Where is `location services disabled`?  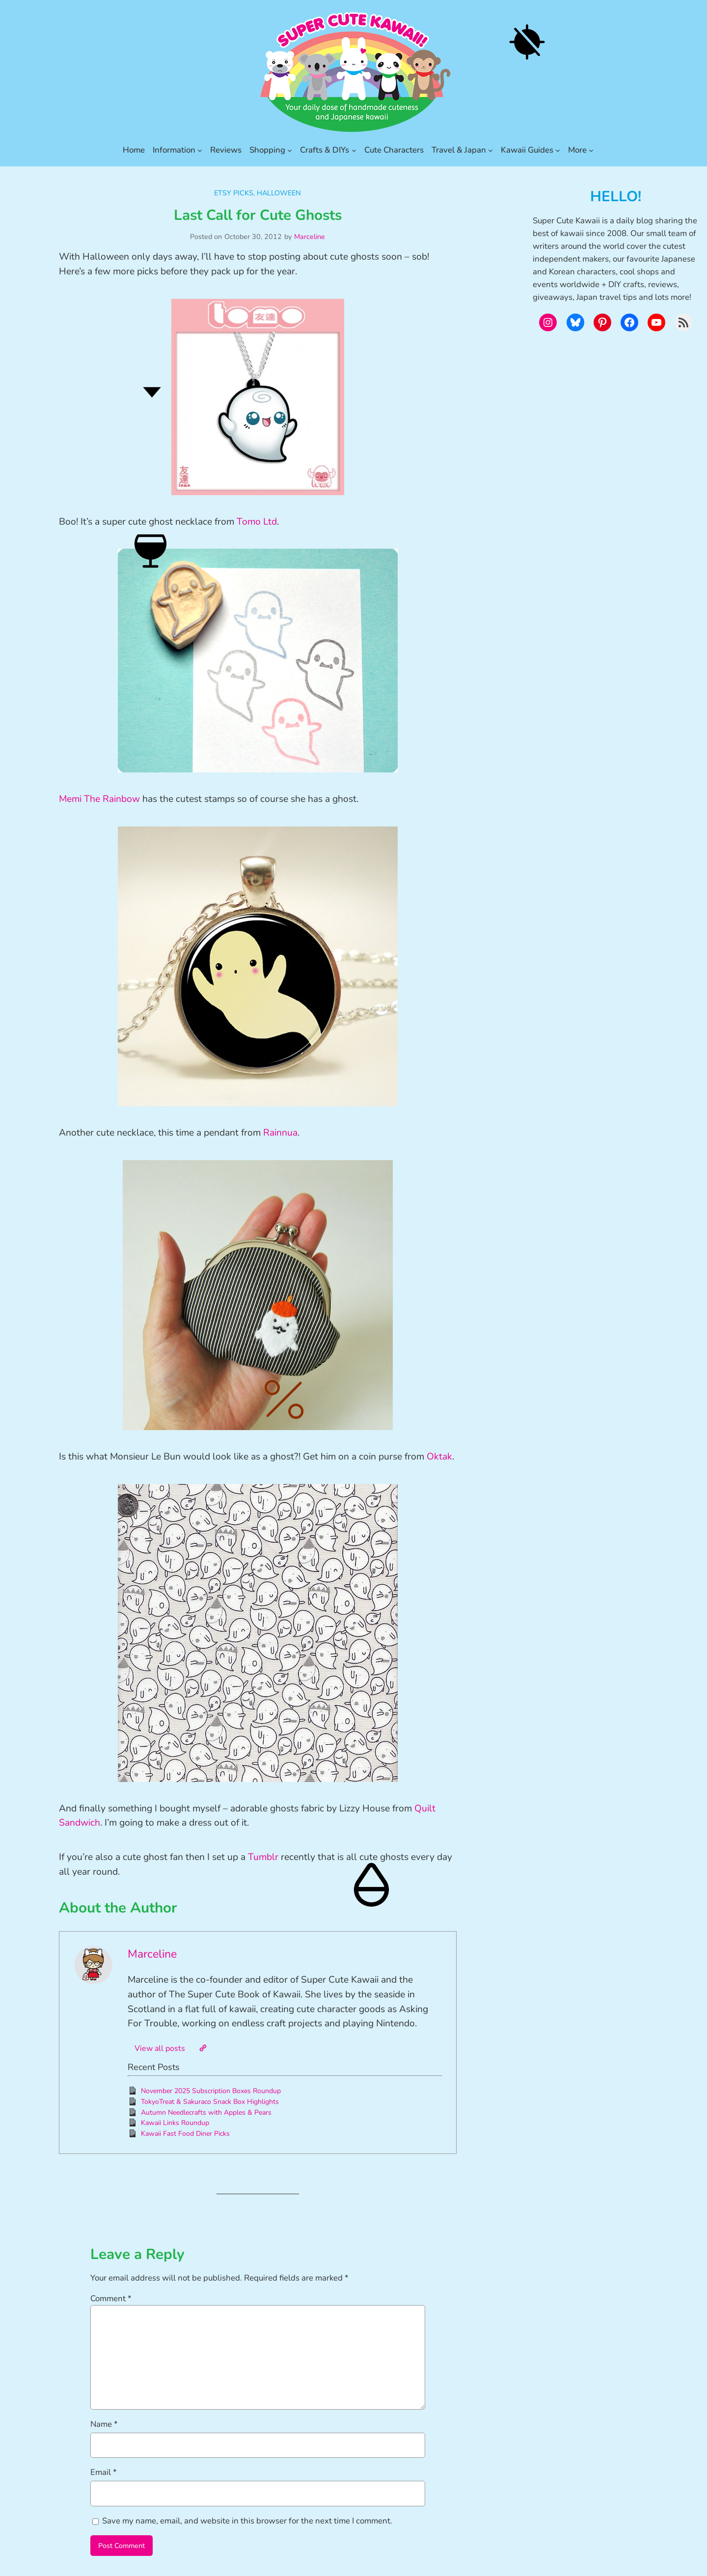
location services disabled is located at coordinates (527, 42).